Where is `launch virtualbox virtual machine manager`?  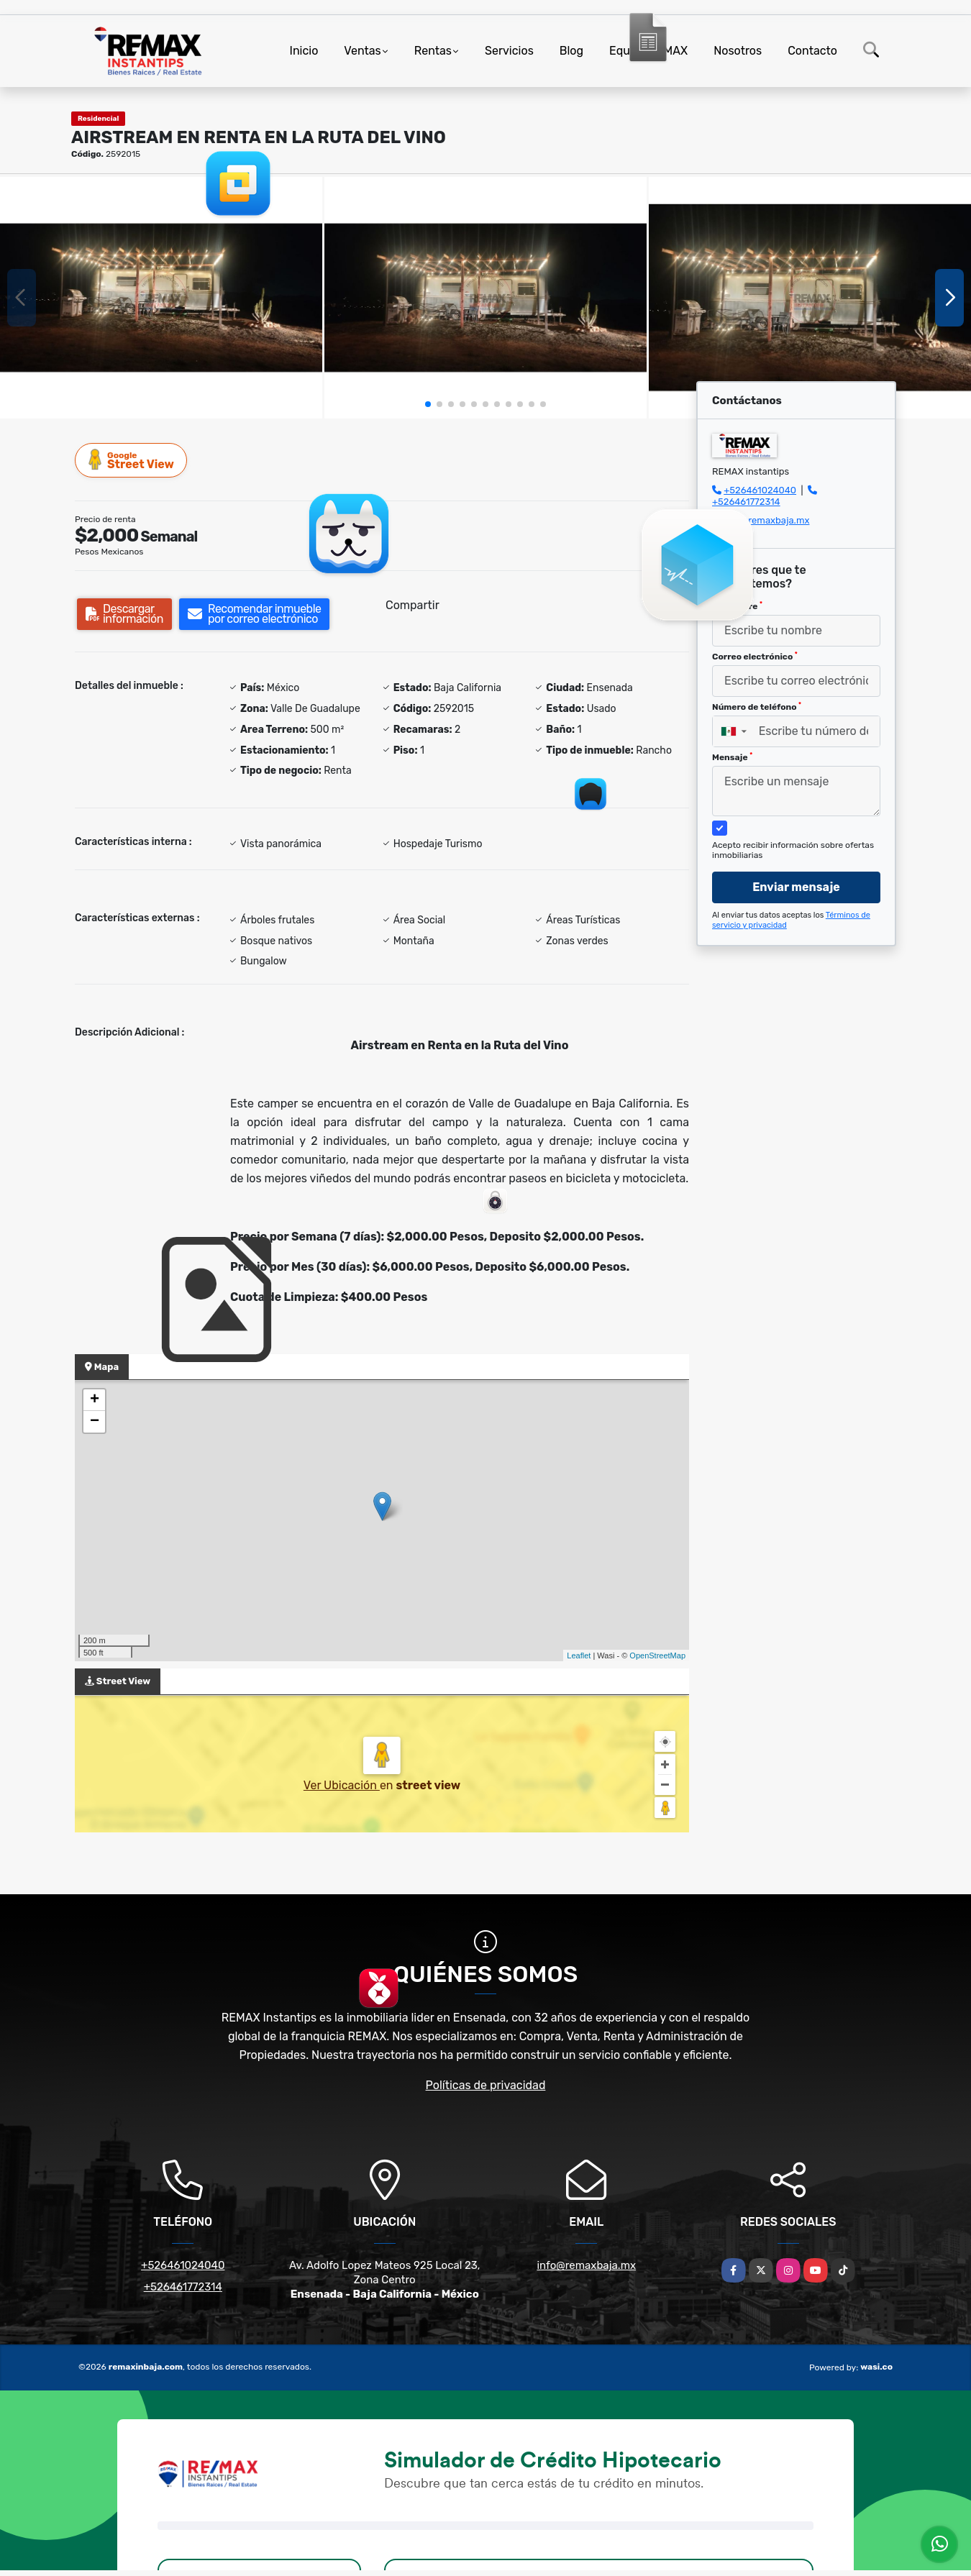 launch virtualbox virtual machine manager is located at coordinates (697, 565).